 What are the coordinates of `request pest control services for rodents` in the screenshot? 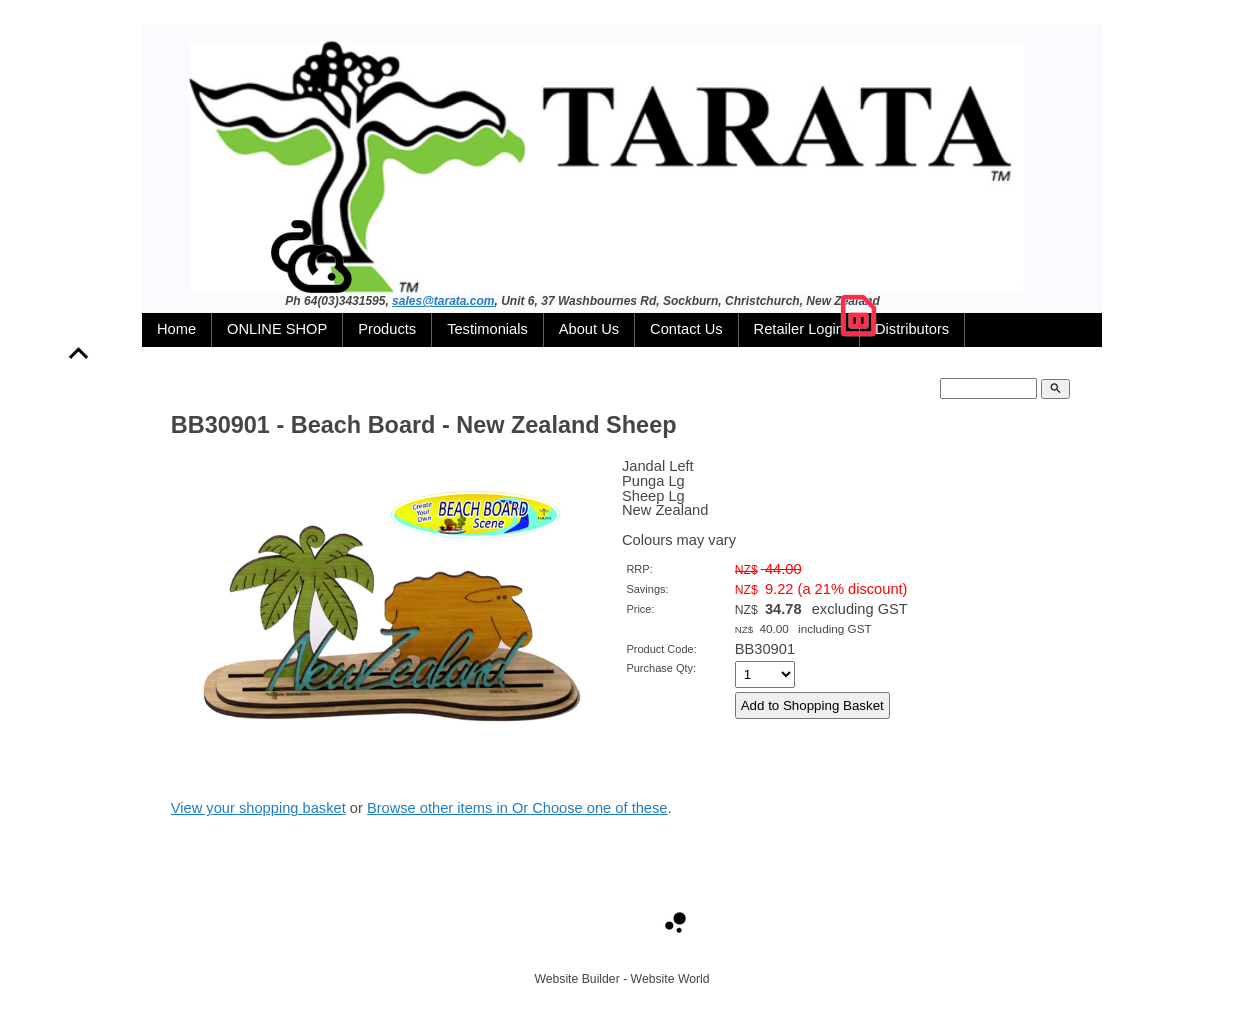 It's located at (311, 256).